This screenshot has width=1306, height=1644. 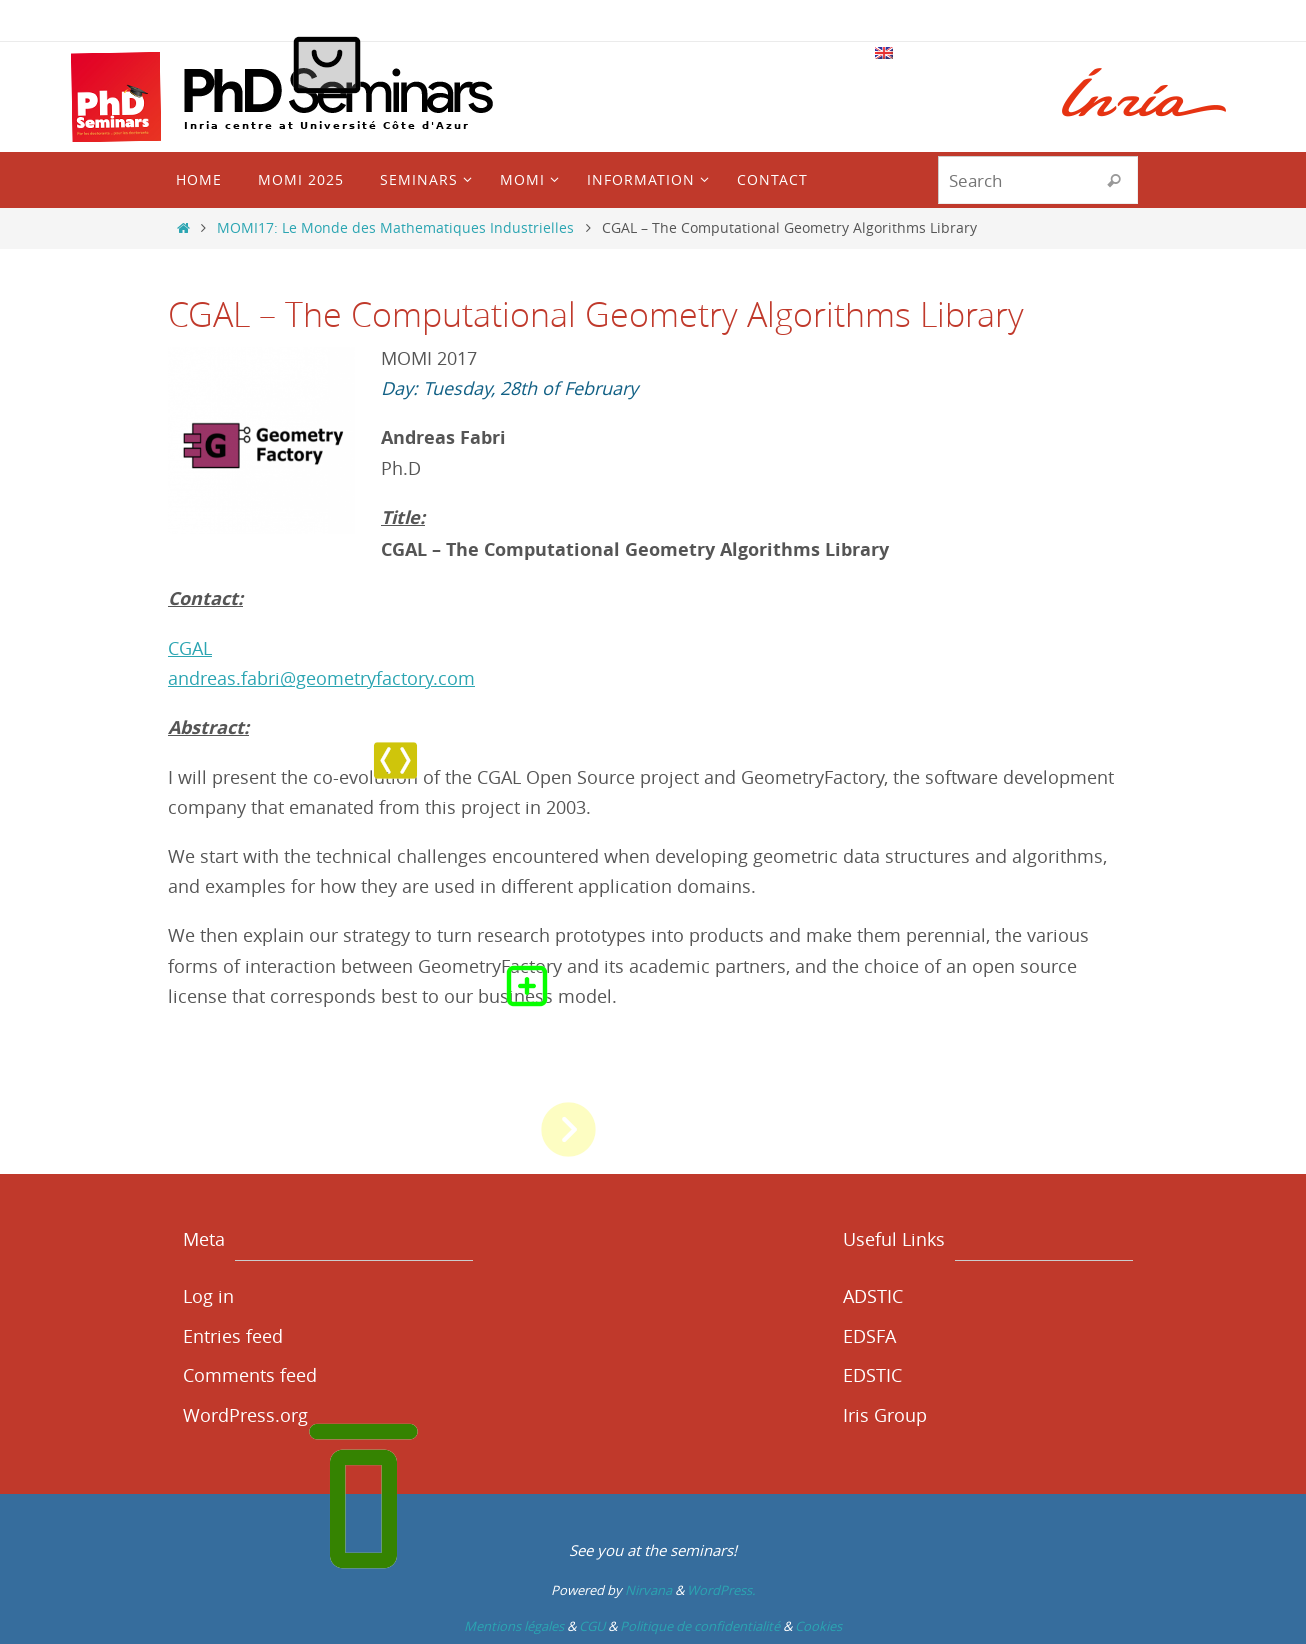 I want to click on align selected element to the top, so click(x=363, y=1493).